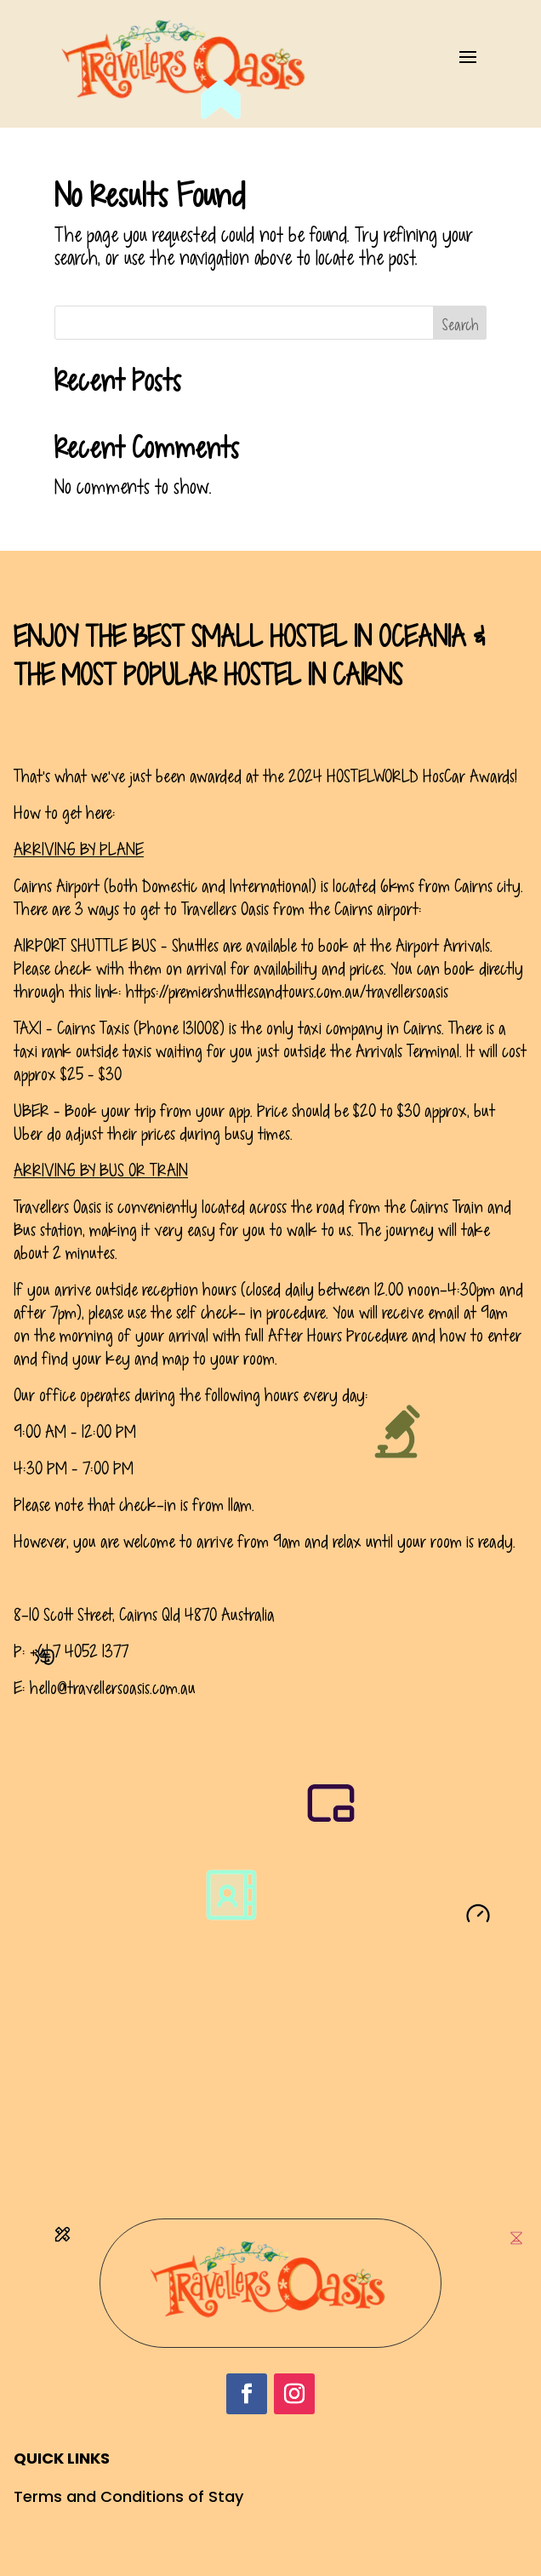  I want to click on open taobao shopping app, so click(44, 1656).